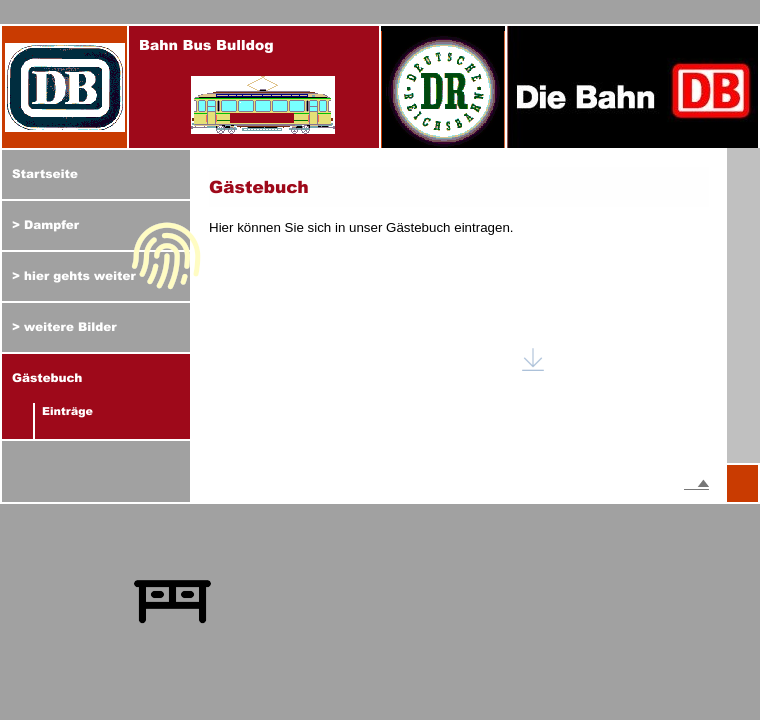  What do you see at coordinates (533, 360) in the screenshot?
I see `download a file` at bounding box center [533, 360].